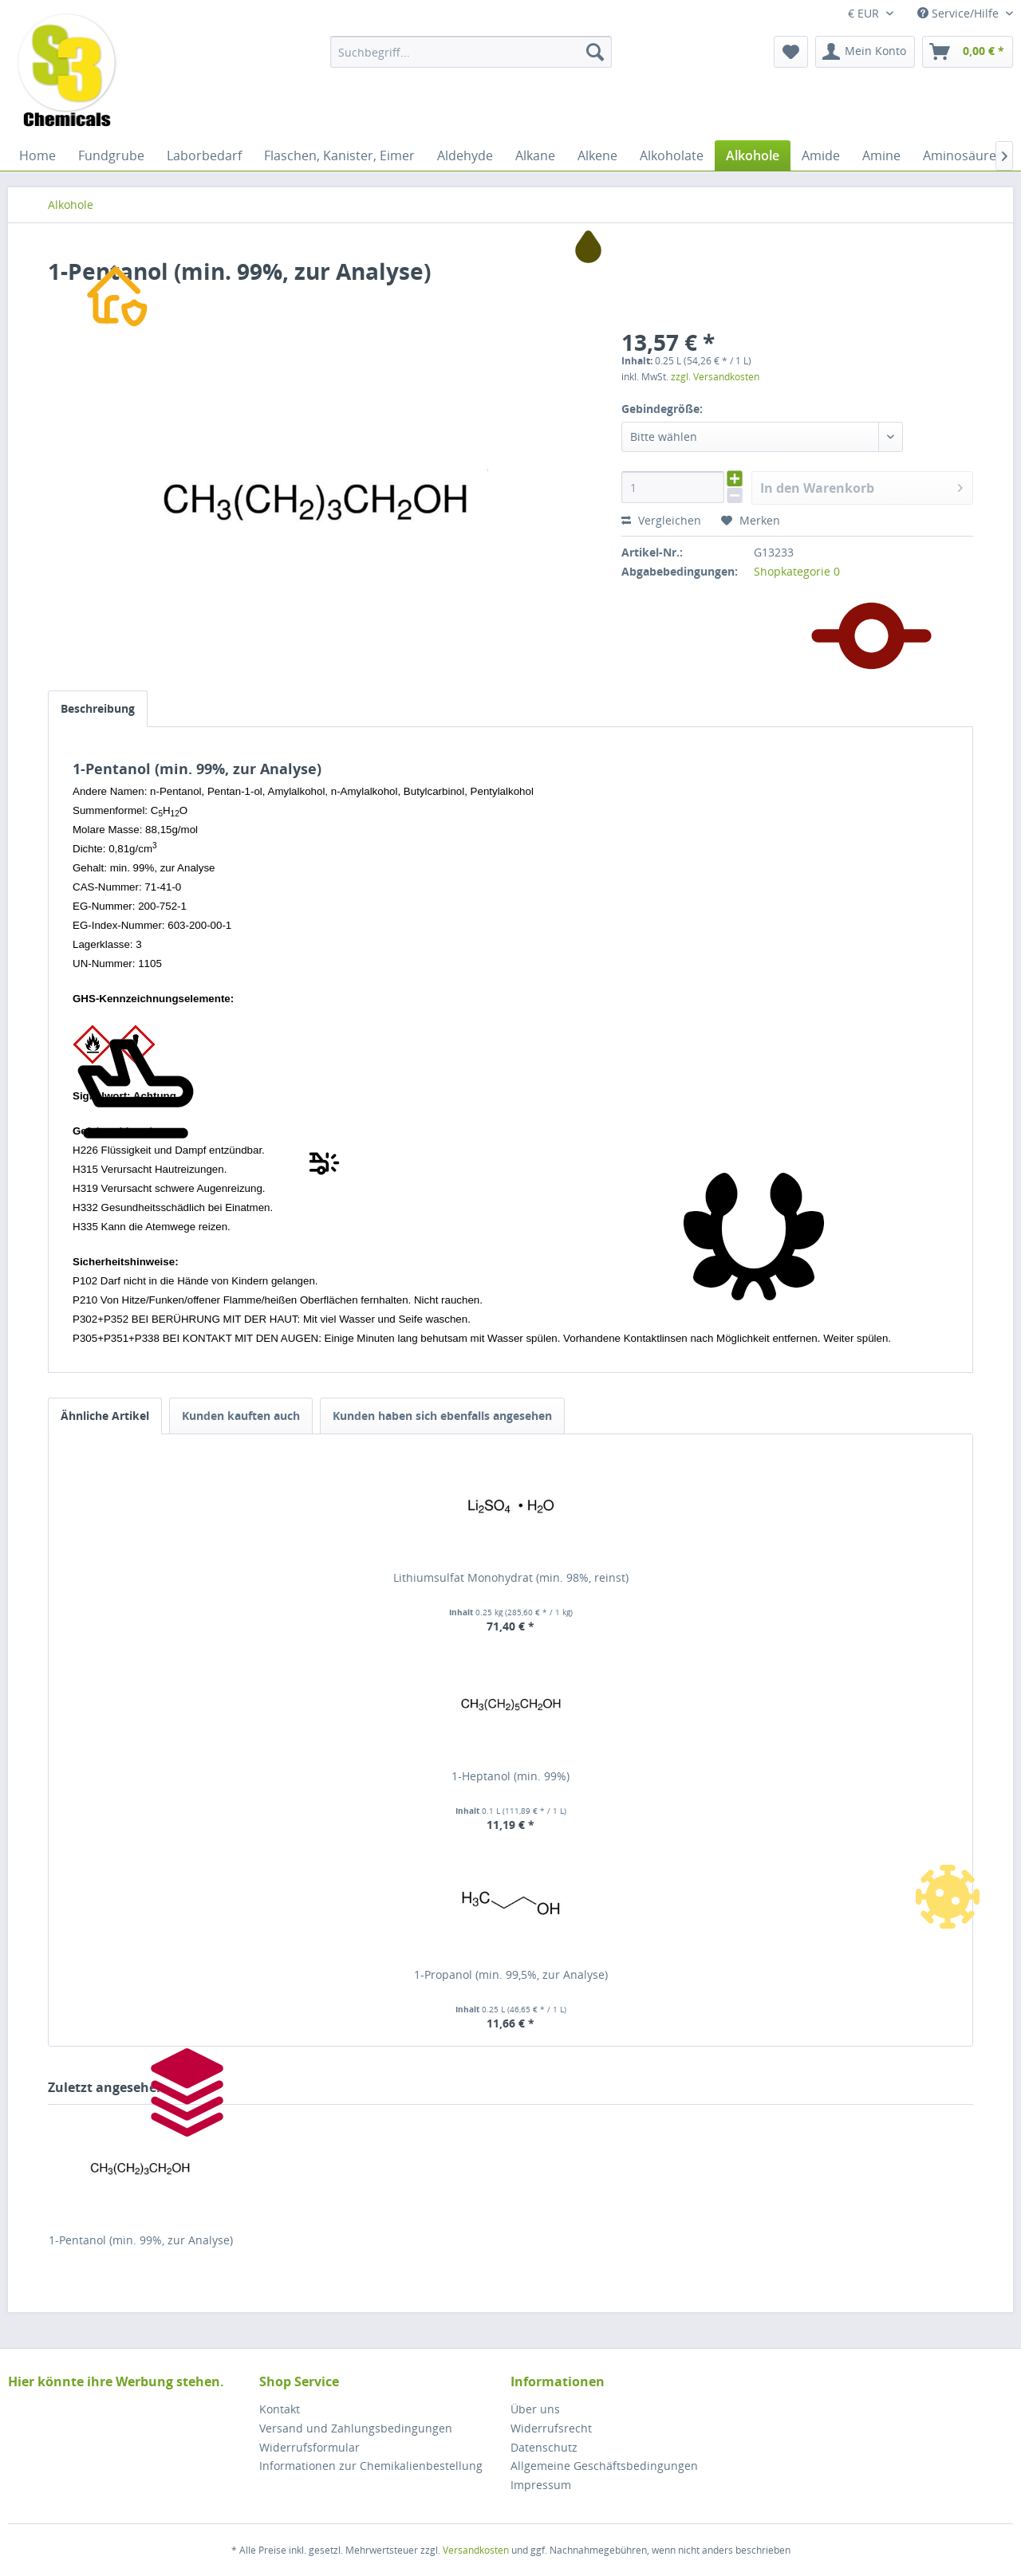 The width and height of the screenshot is (1021, 2576). Describe the element at coordinates (588, 246) in the screenshot. I see `adjust water or hydration settings` at that location.